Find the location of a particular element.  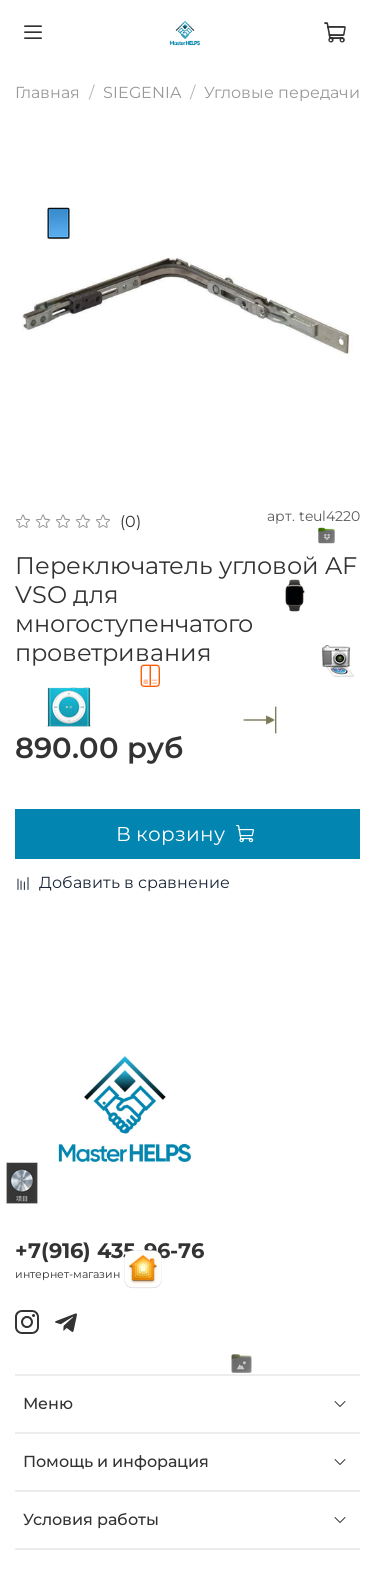

open a Logic Pro project file is located at coordinates (22, 1184).